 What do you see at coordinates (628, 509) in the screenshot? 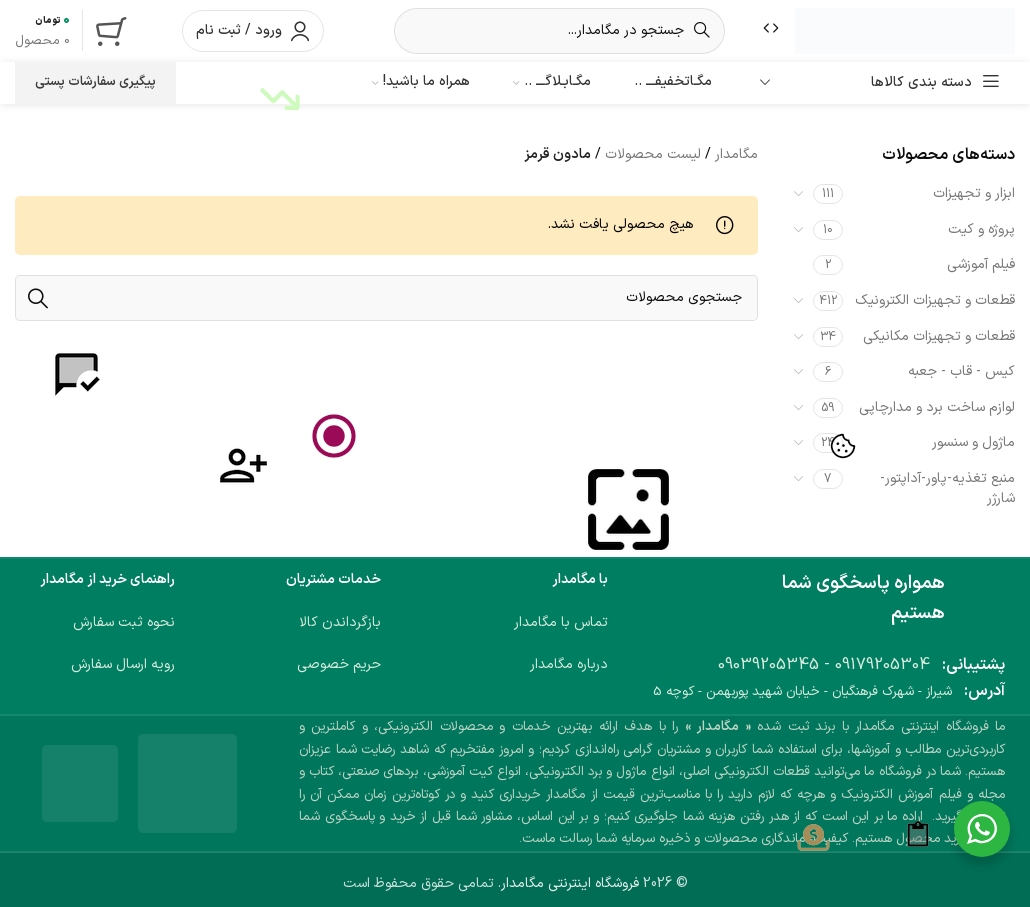
I see `change wallpaper or background image` at bounding box center [628, 509].